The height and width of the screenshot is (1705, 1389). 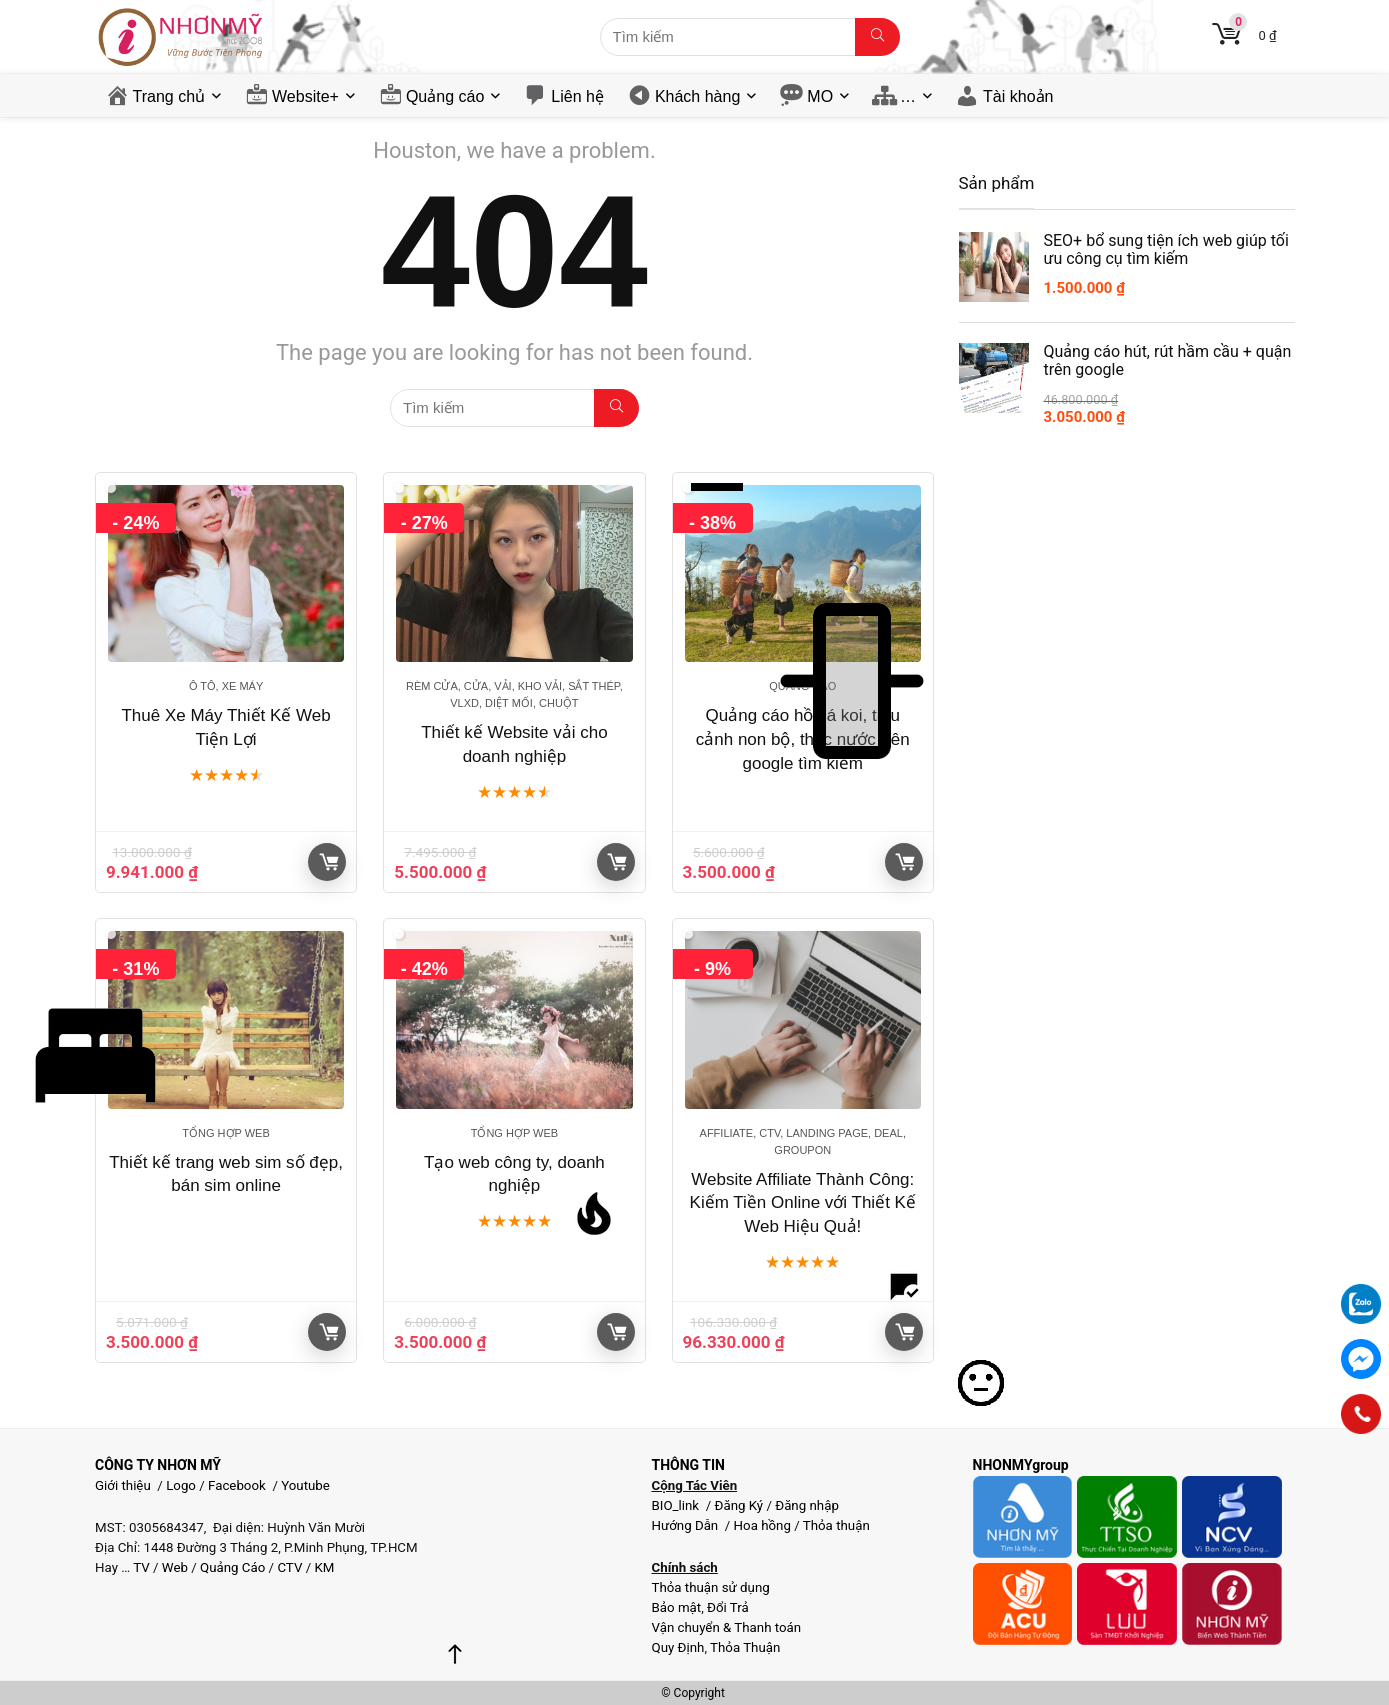 What do you see at coordinates (717, 453) in the screenshot?
I see `minimize window to taskbar` at bounding box center [717, 453].